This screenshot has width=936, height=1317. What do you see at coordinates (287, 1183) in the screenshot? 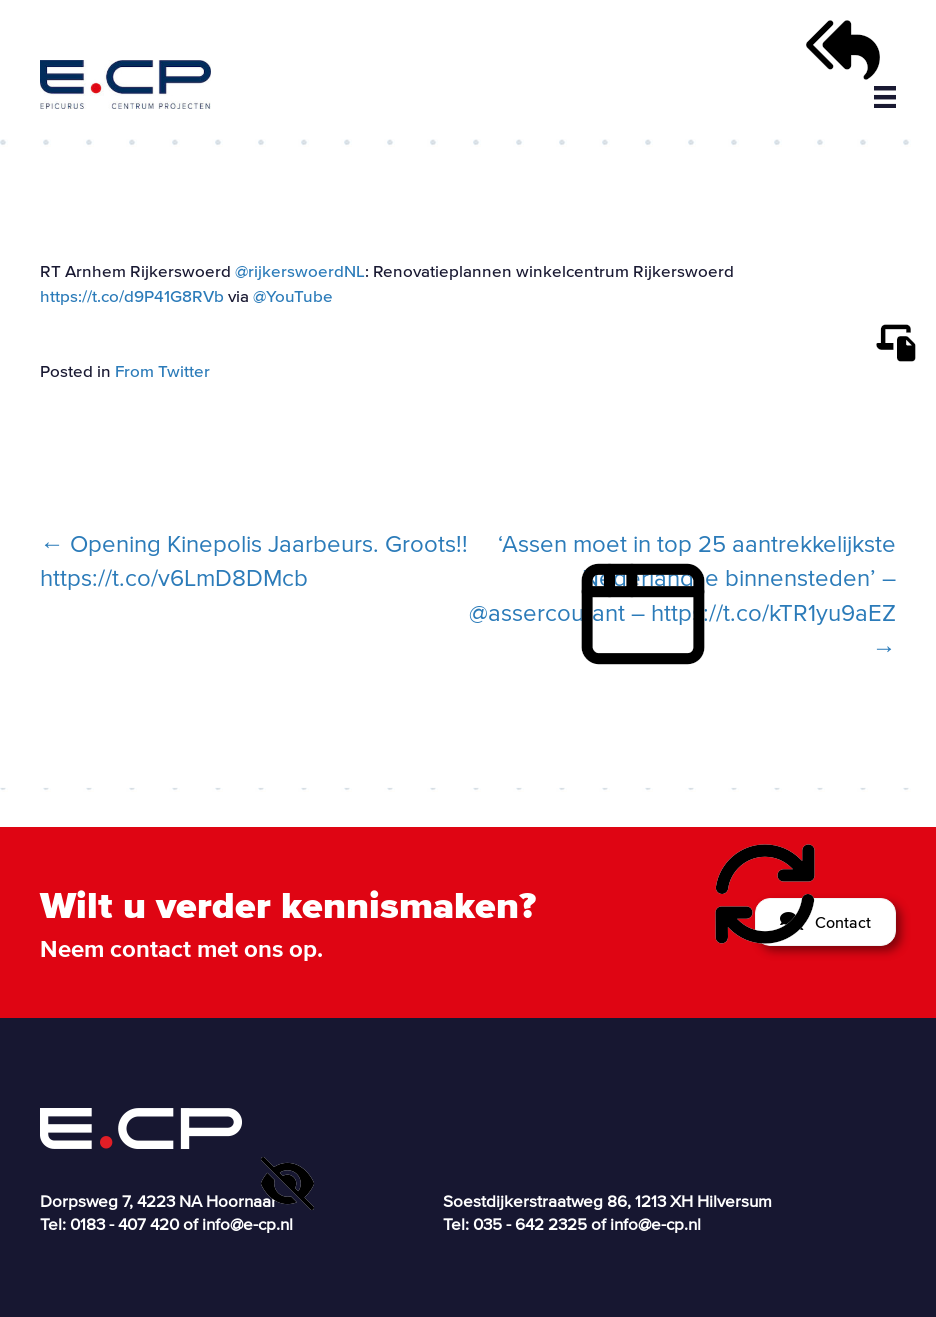
I see `hide password or sensitive content` at bounding box center [287, 1183].